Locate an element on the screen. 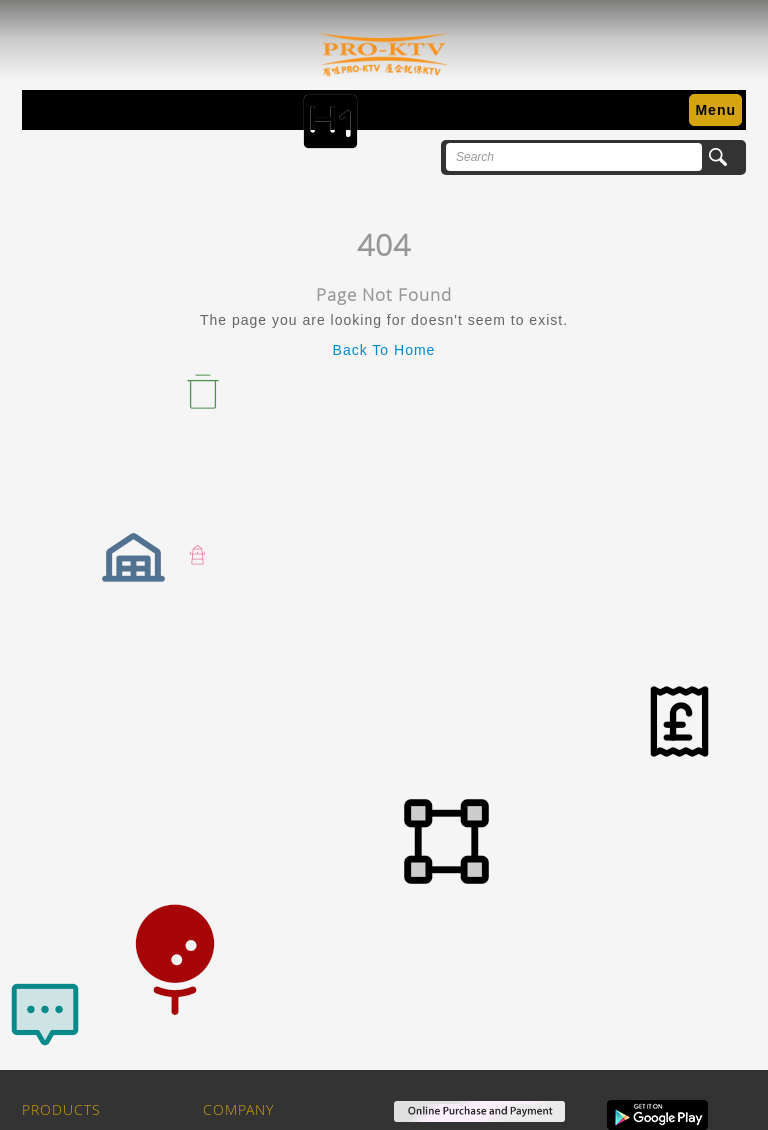  access garage or parking settings is located at coordinates (133, 560).